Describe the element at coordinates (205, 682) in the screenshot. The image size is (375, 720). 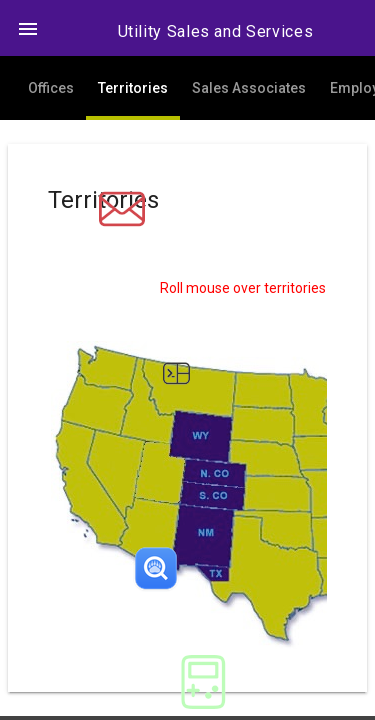
I see `open the games app` at that location.